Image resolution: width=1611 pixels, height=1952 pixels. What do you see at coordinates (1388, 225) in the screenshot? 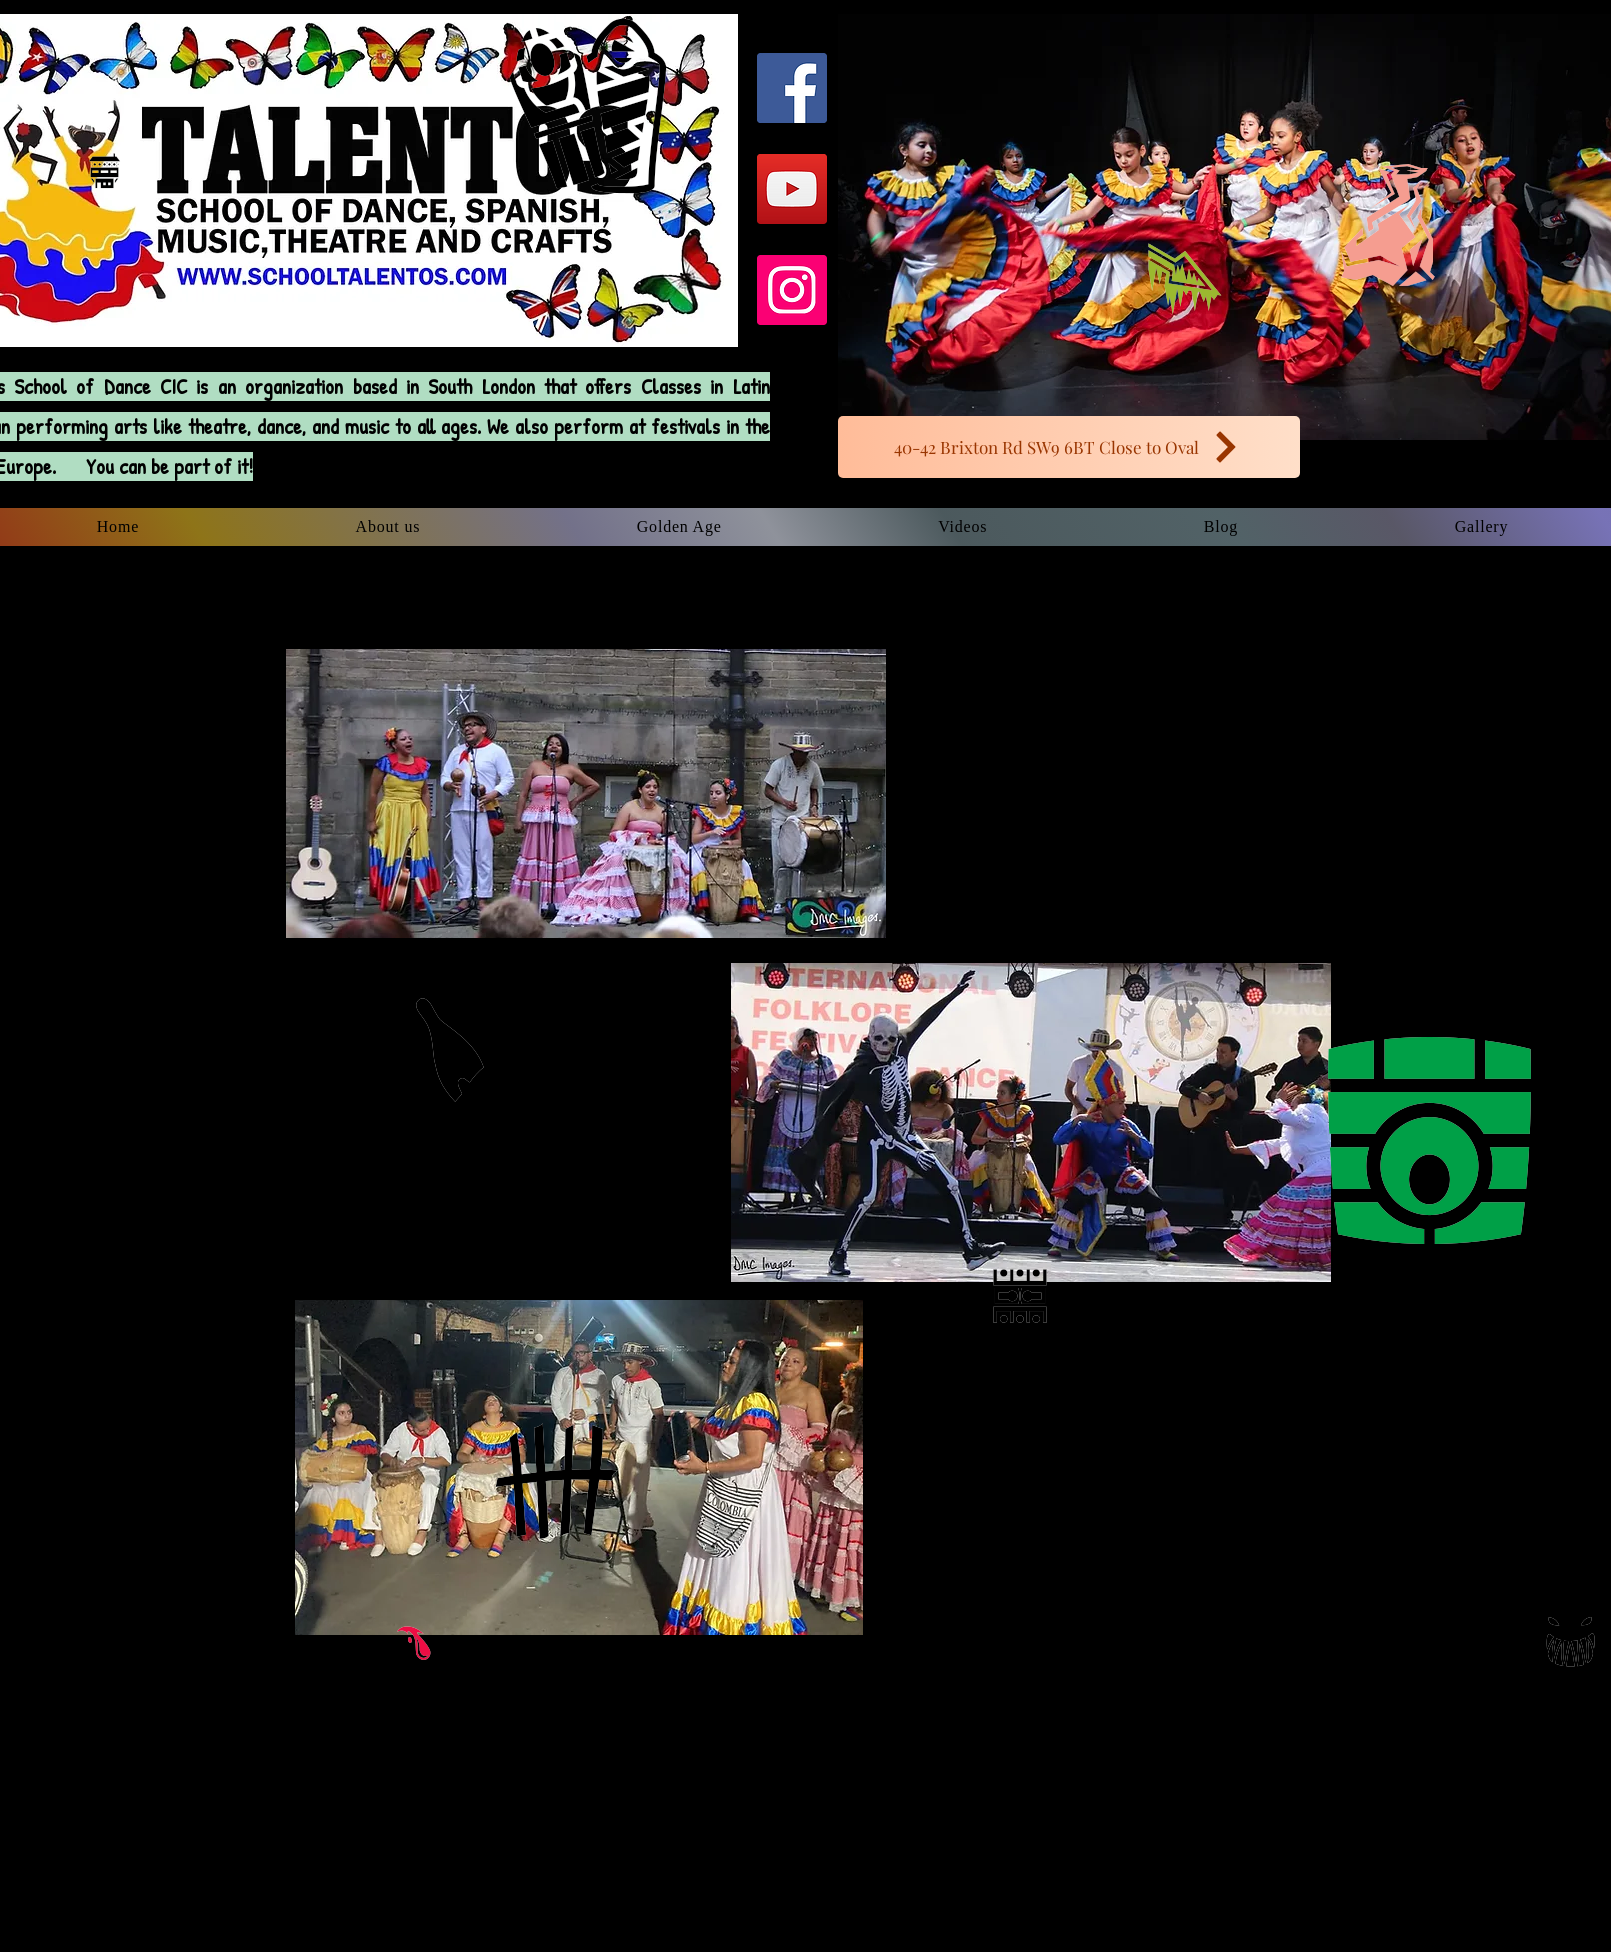
I see `indicates item has been discarded or trashed` at bounding box center [1388, 225].